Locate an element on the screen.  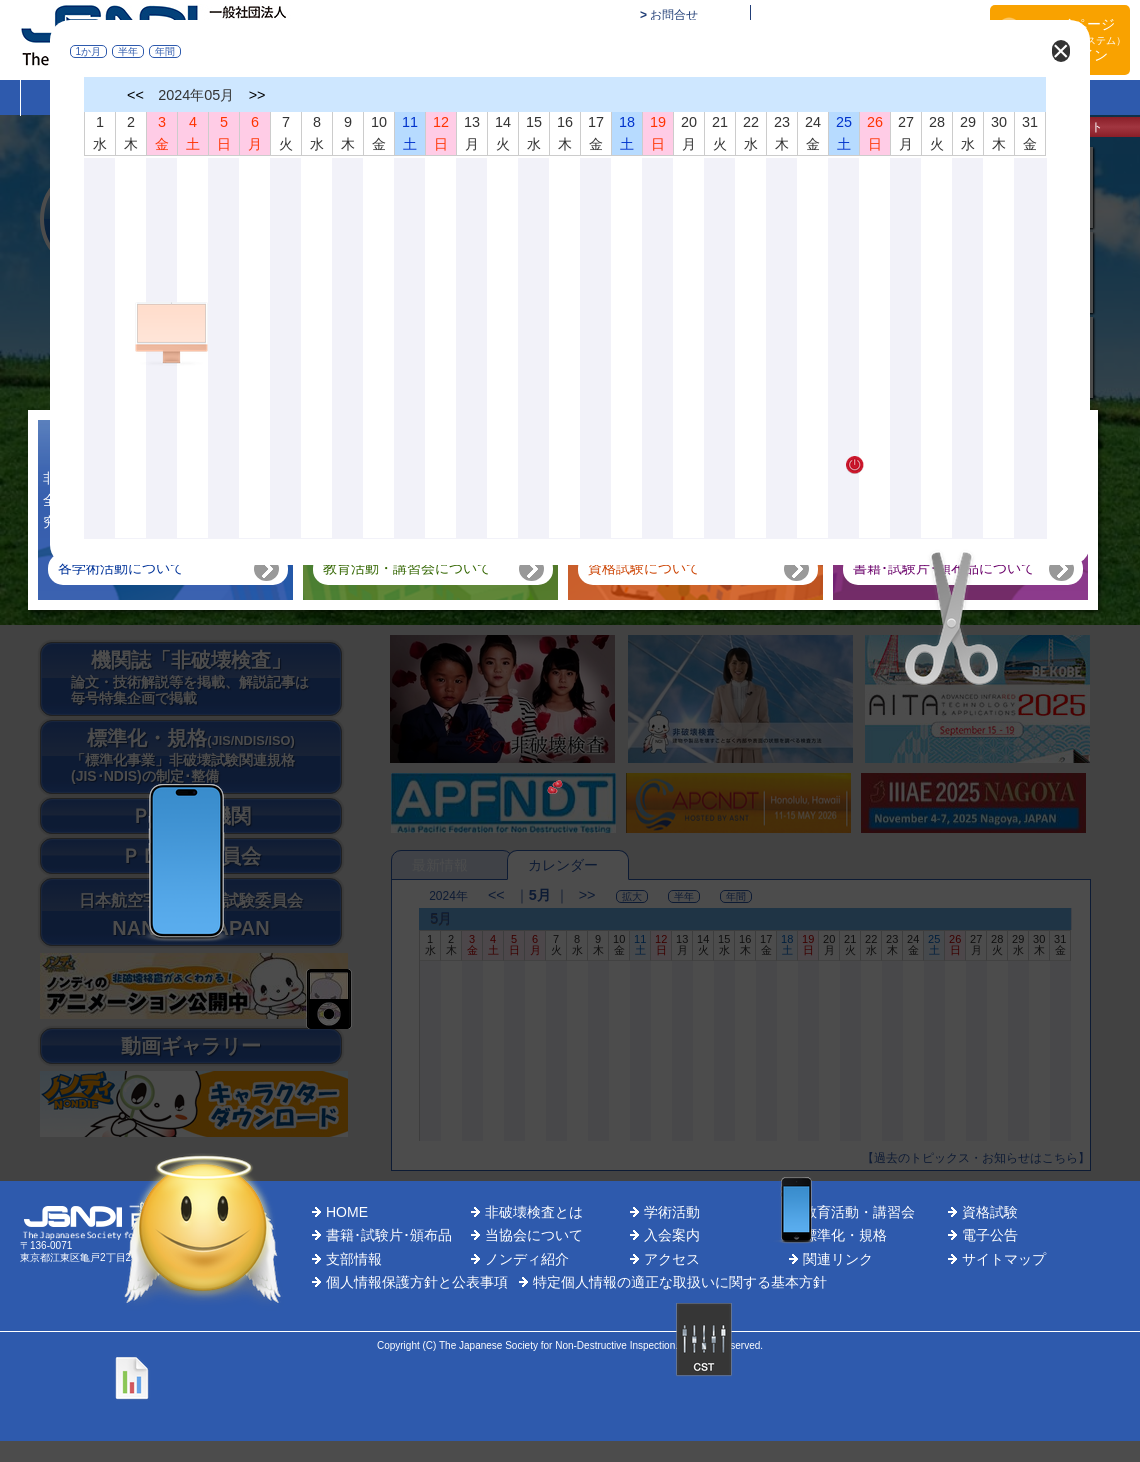
open audio mixing or equalizer settings is located at coordinates (704, 1341).